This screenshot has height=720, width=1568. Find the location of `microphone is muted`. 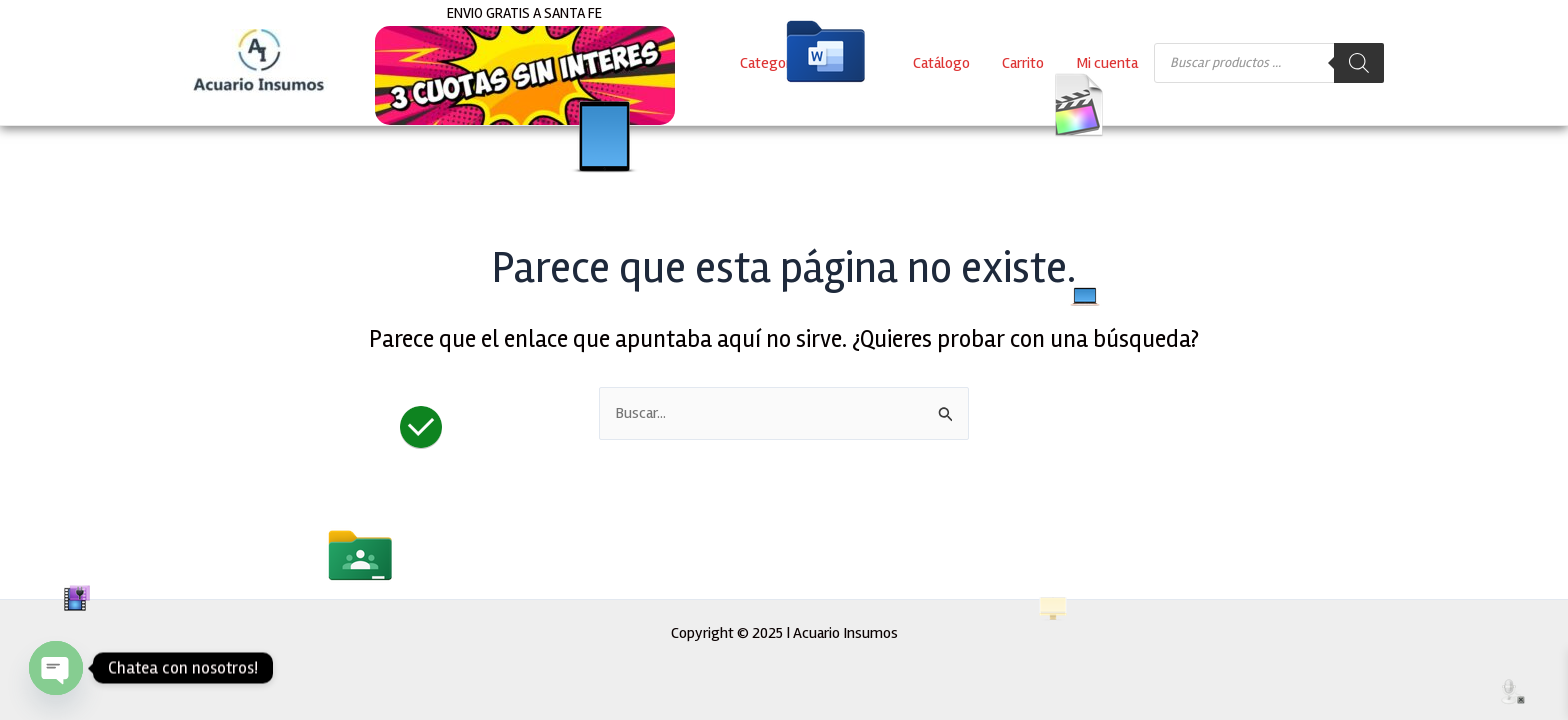

microphone is muted is located at coordinates (1513, 692).